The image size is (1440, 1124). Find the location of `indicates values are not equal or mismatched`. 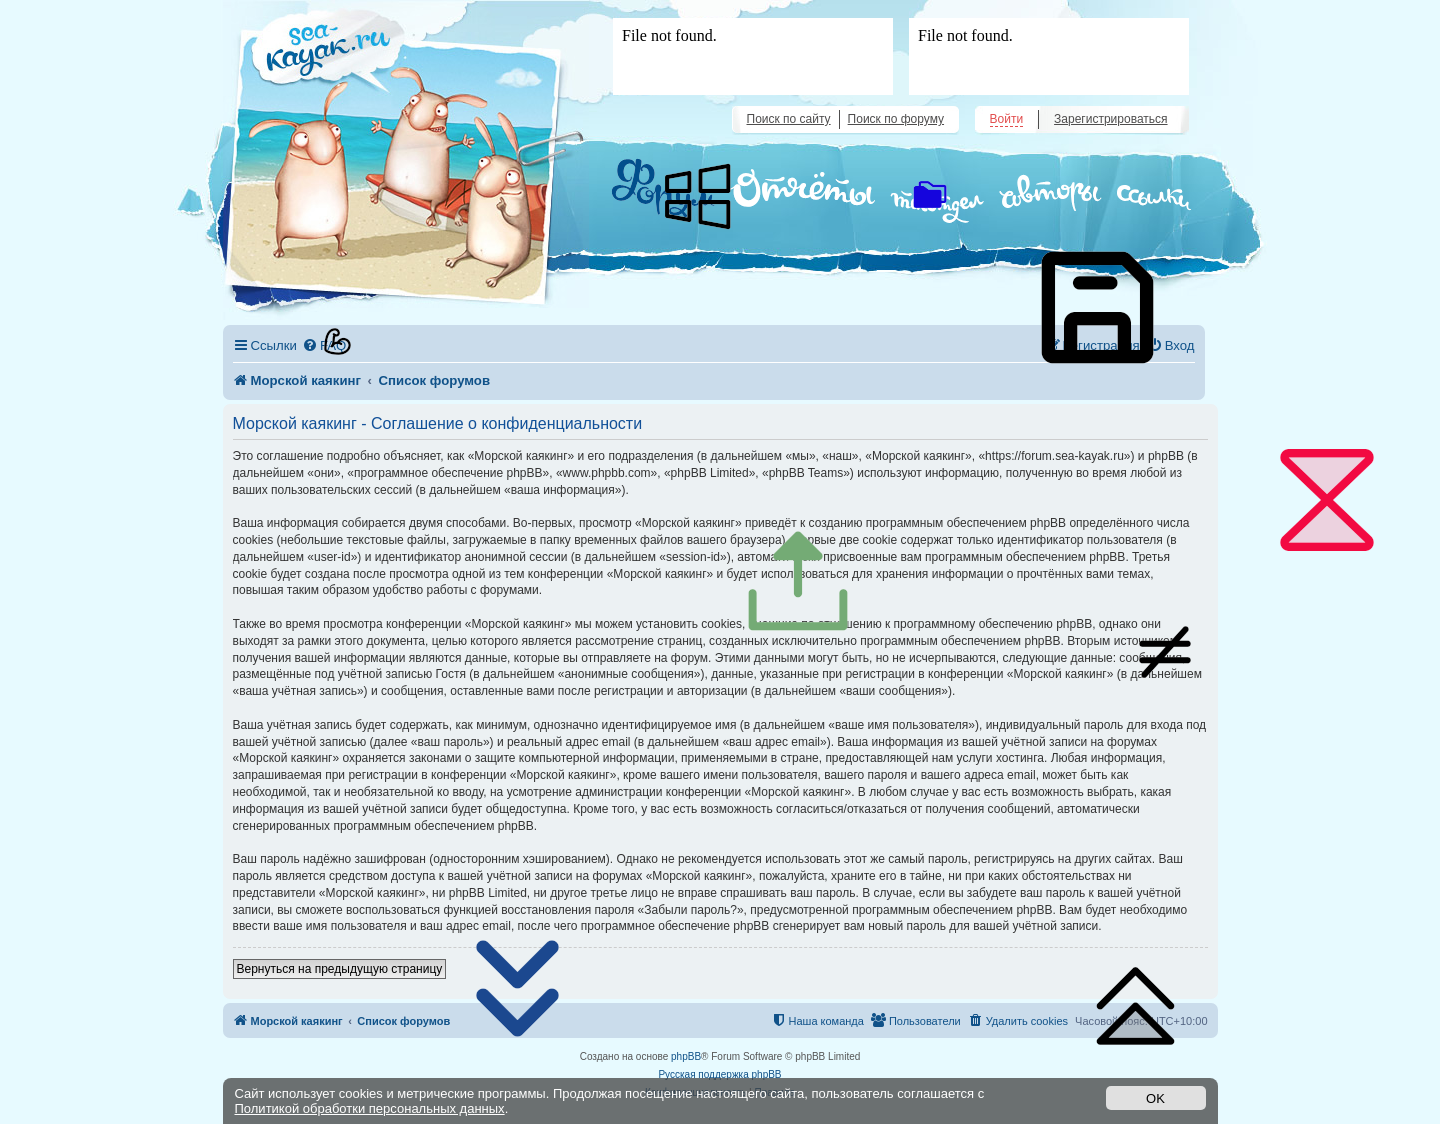

indicates values are not equal or mismatched is located at coordinates (1165, 652).